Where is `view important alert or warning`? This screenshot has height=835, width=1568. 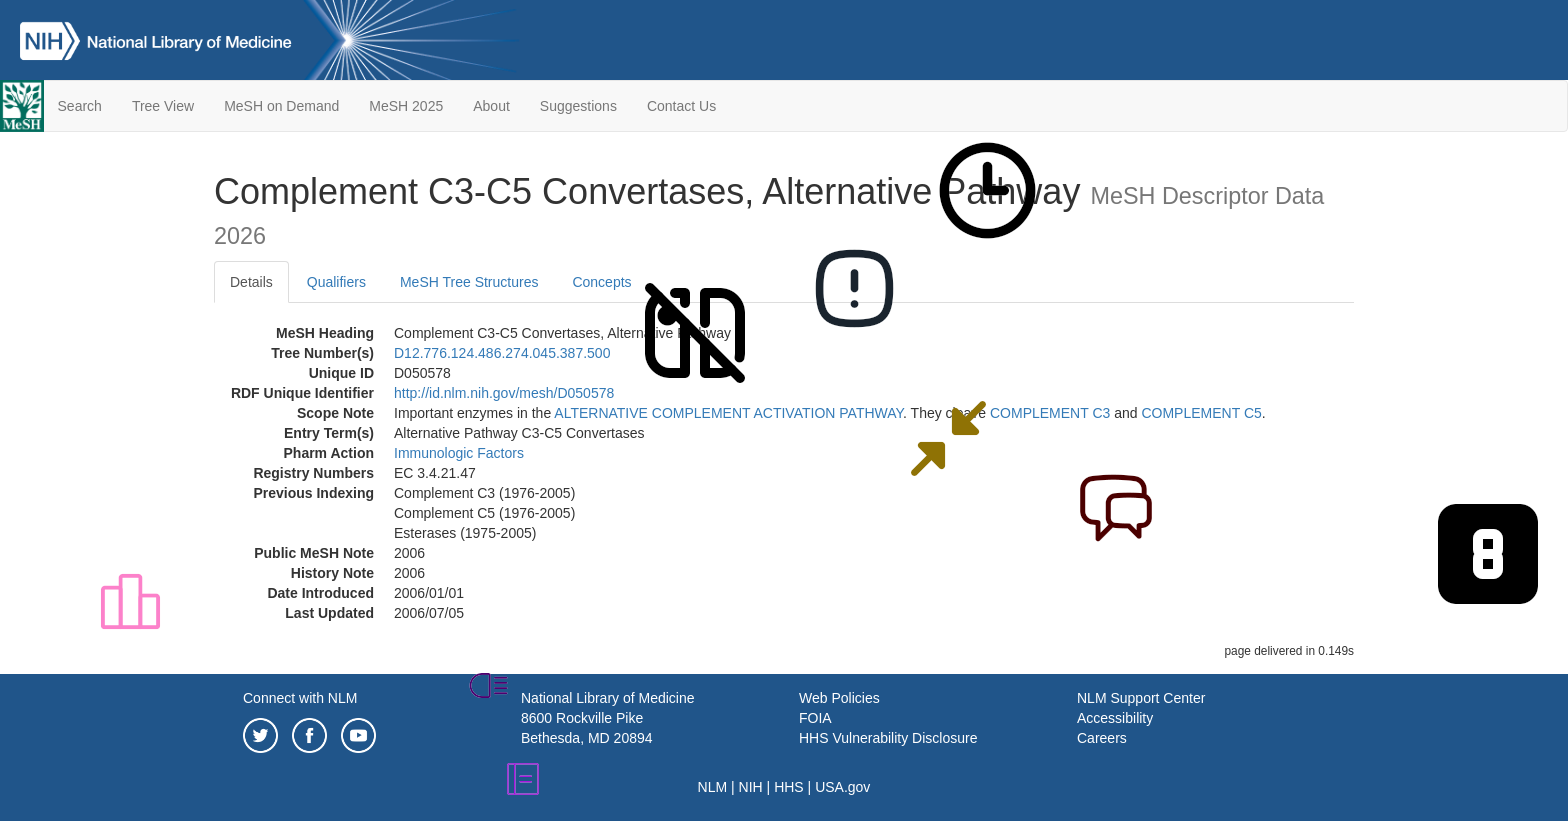 view important alert or warning is located at coordinates (854, 288).